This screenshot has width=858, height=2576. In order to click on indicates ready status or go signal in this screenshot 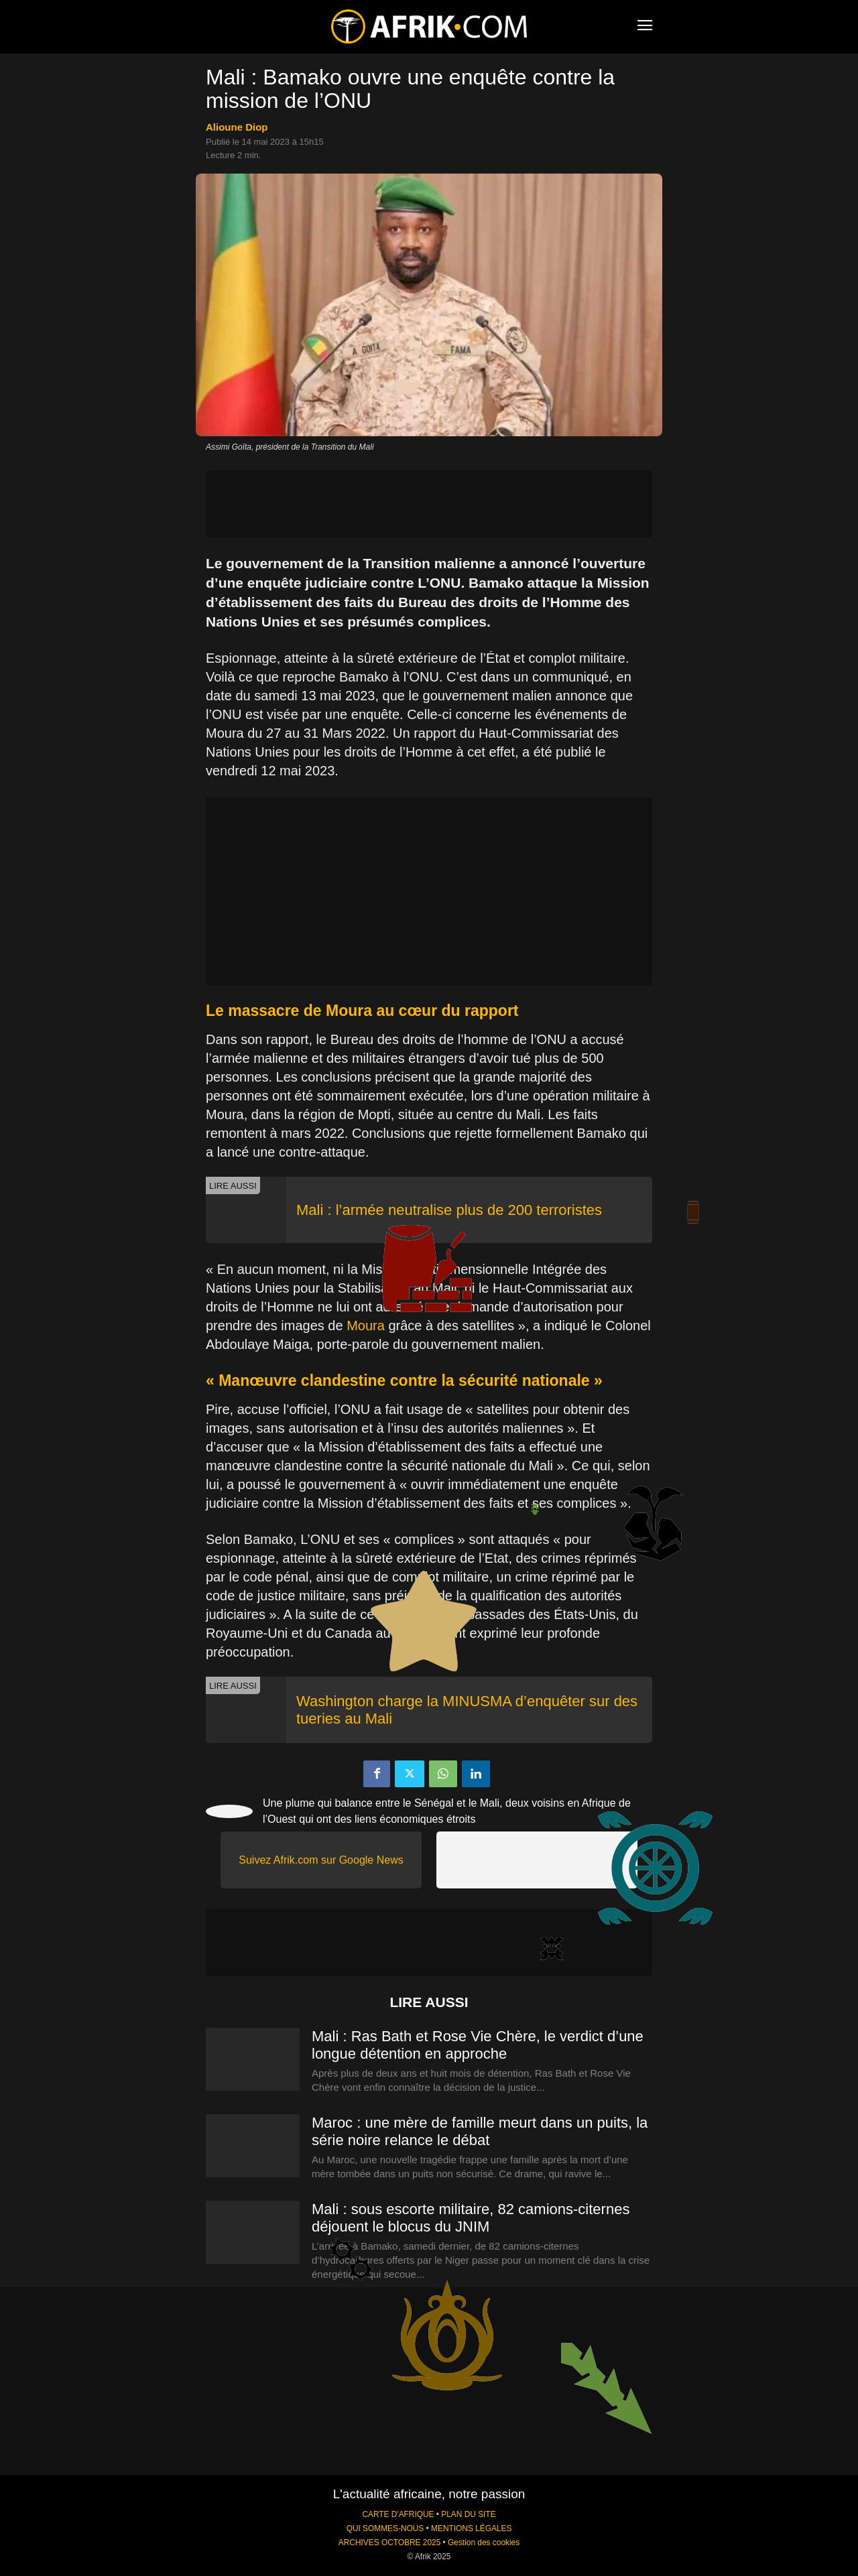, I will do `click(535, 1509)`.